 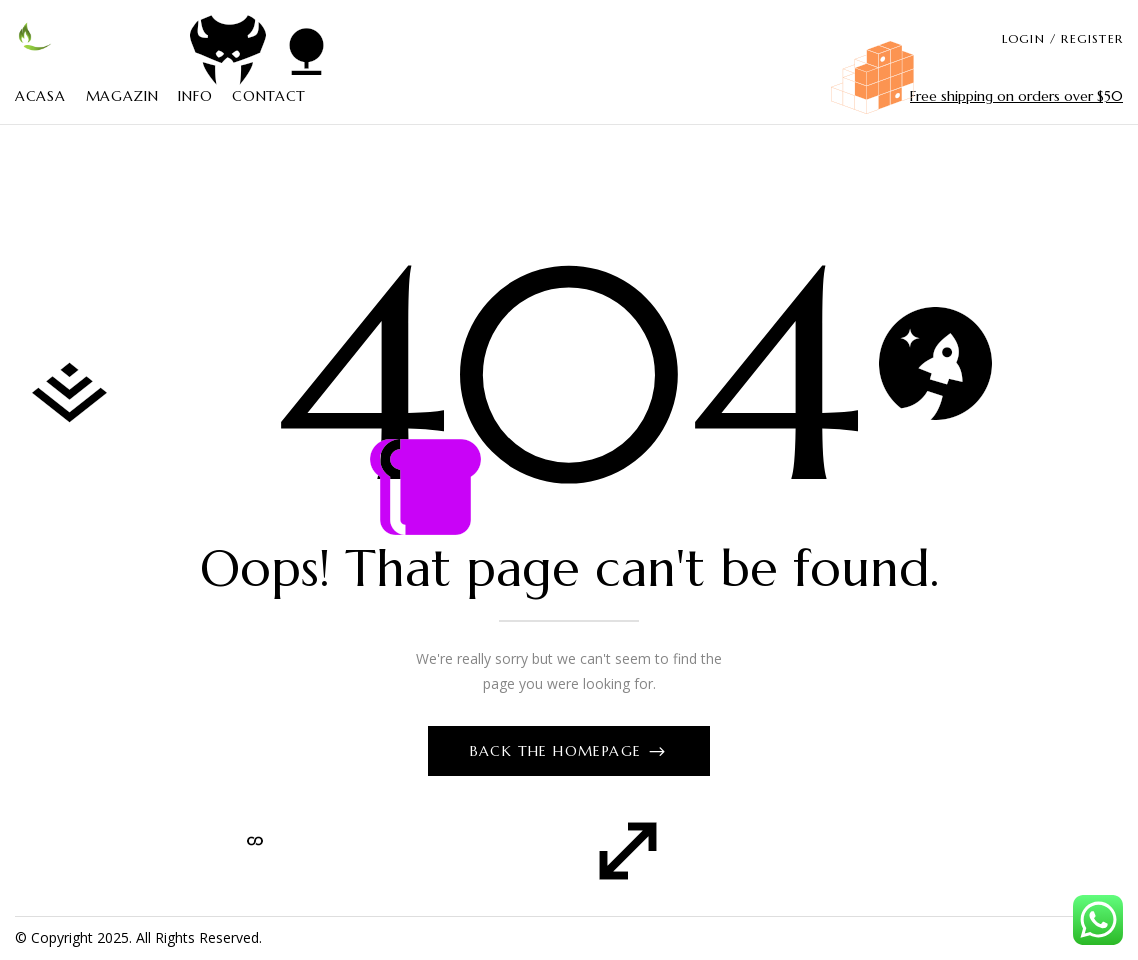 What do you see at coordinates (935, 363) in the screenshot?
I see `starship cross-shell prompt branding` at bounding box center [935, 363].